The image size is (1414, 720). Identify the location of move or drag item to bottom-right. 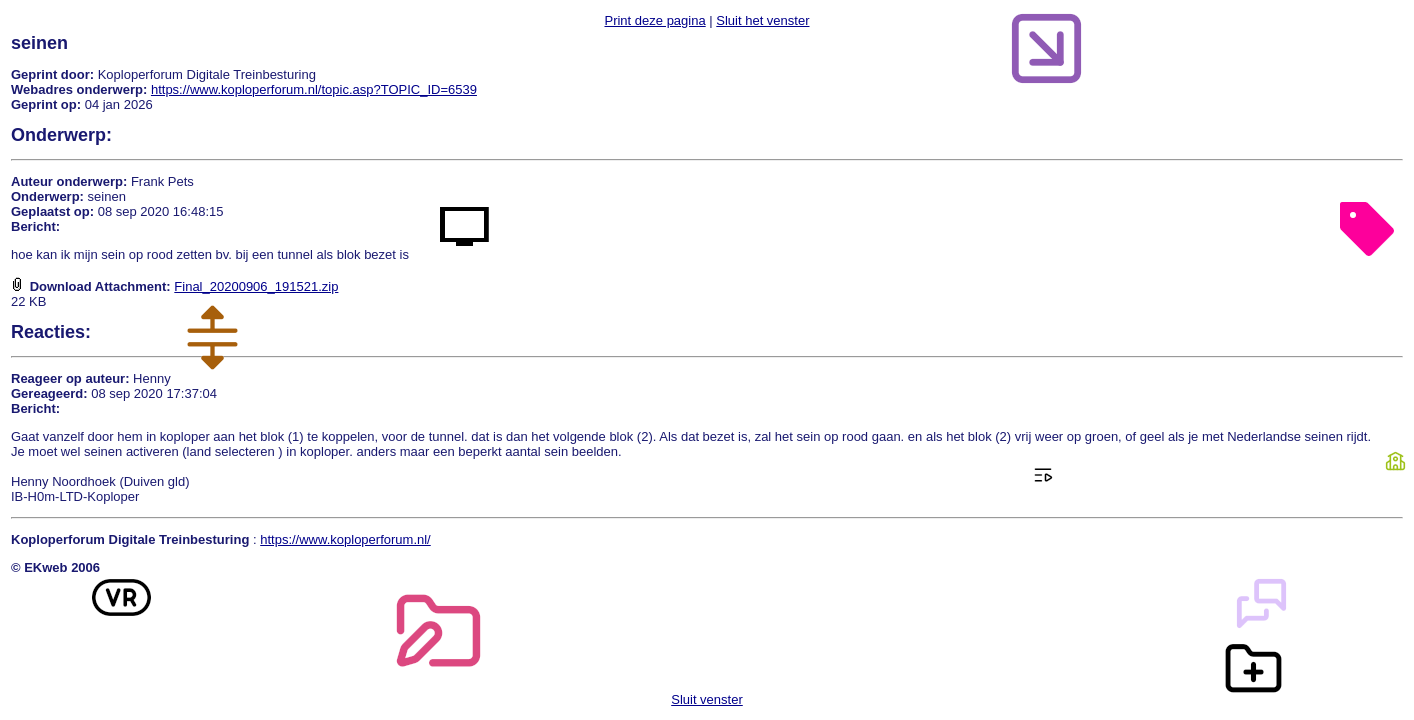
(1046, 48).